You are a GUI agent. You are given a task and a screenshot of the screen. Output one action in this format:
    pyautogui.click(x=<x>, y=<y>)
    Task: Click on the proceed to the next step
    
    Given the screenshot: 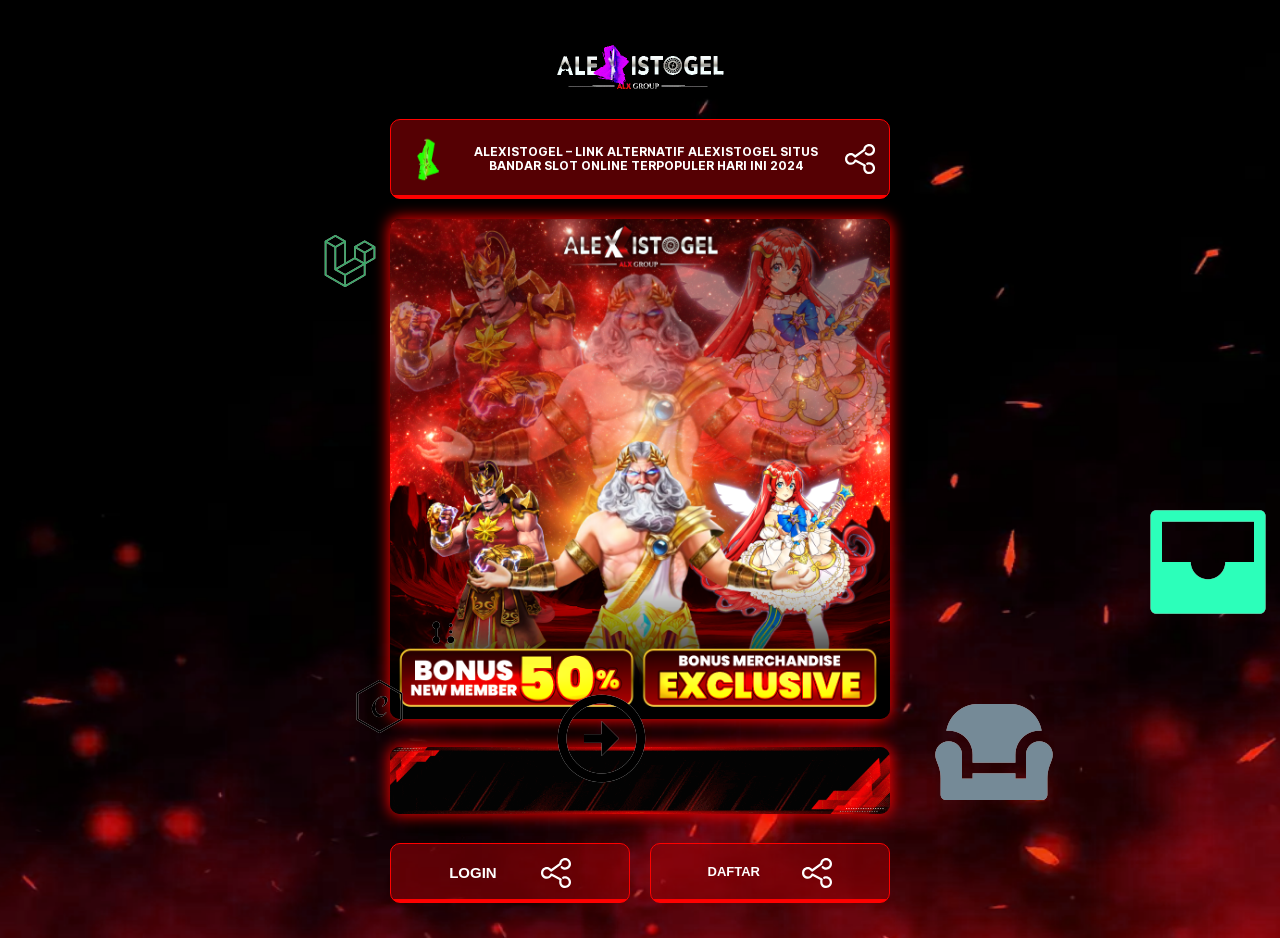 What is the action you would take?
    pyautogui.click(x=601, y=738)
    